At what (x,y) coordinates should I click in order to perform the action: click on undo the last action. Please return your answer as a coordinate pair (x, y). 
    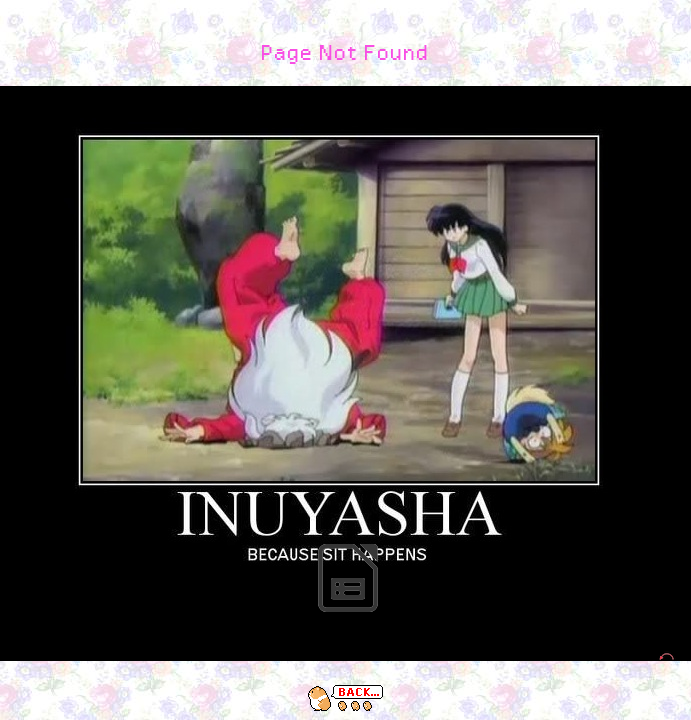
    Looking at the image, I should click on (666, 656).